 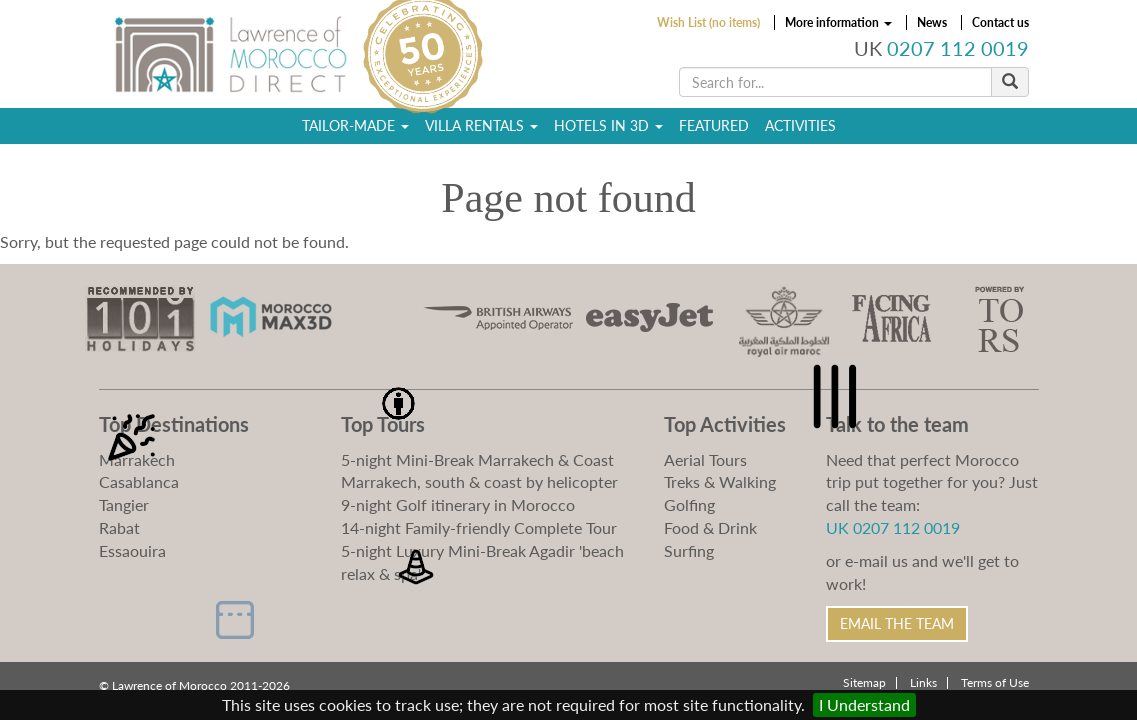 I want to click on indicates an area under construction or maintenance, so click(x=416, y=567).